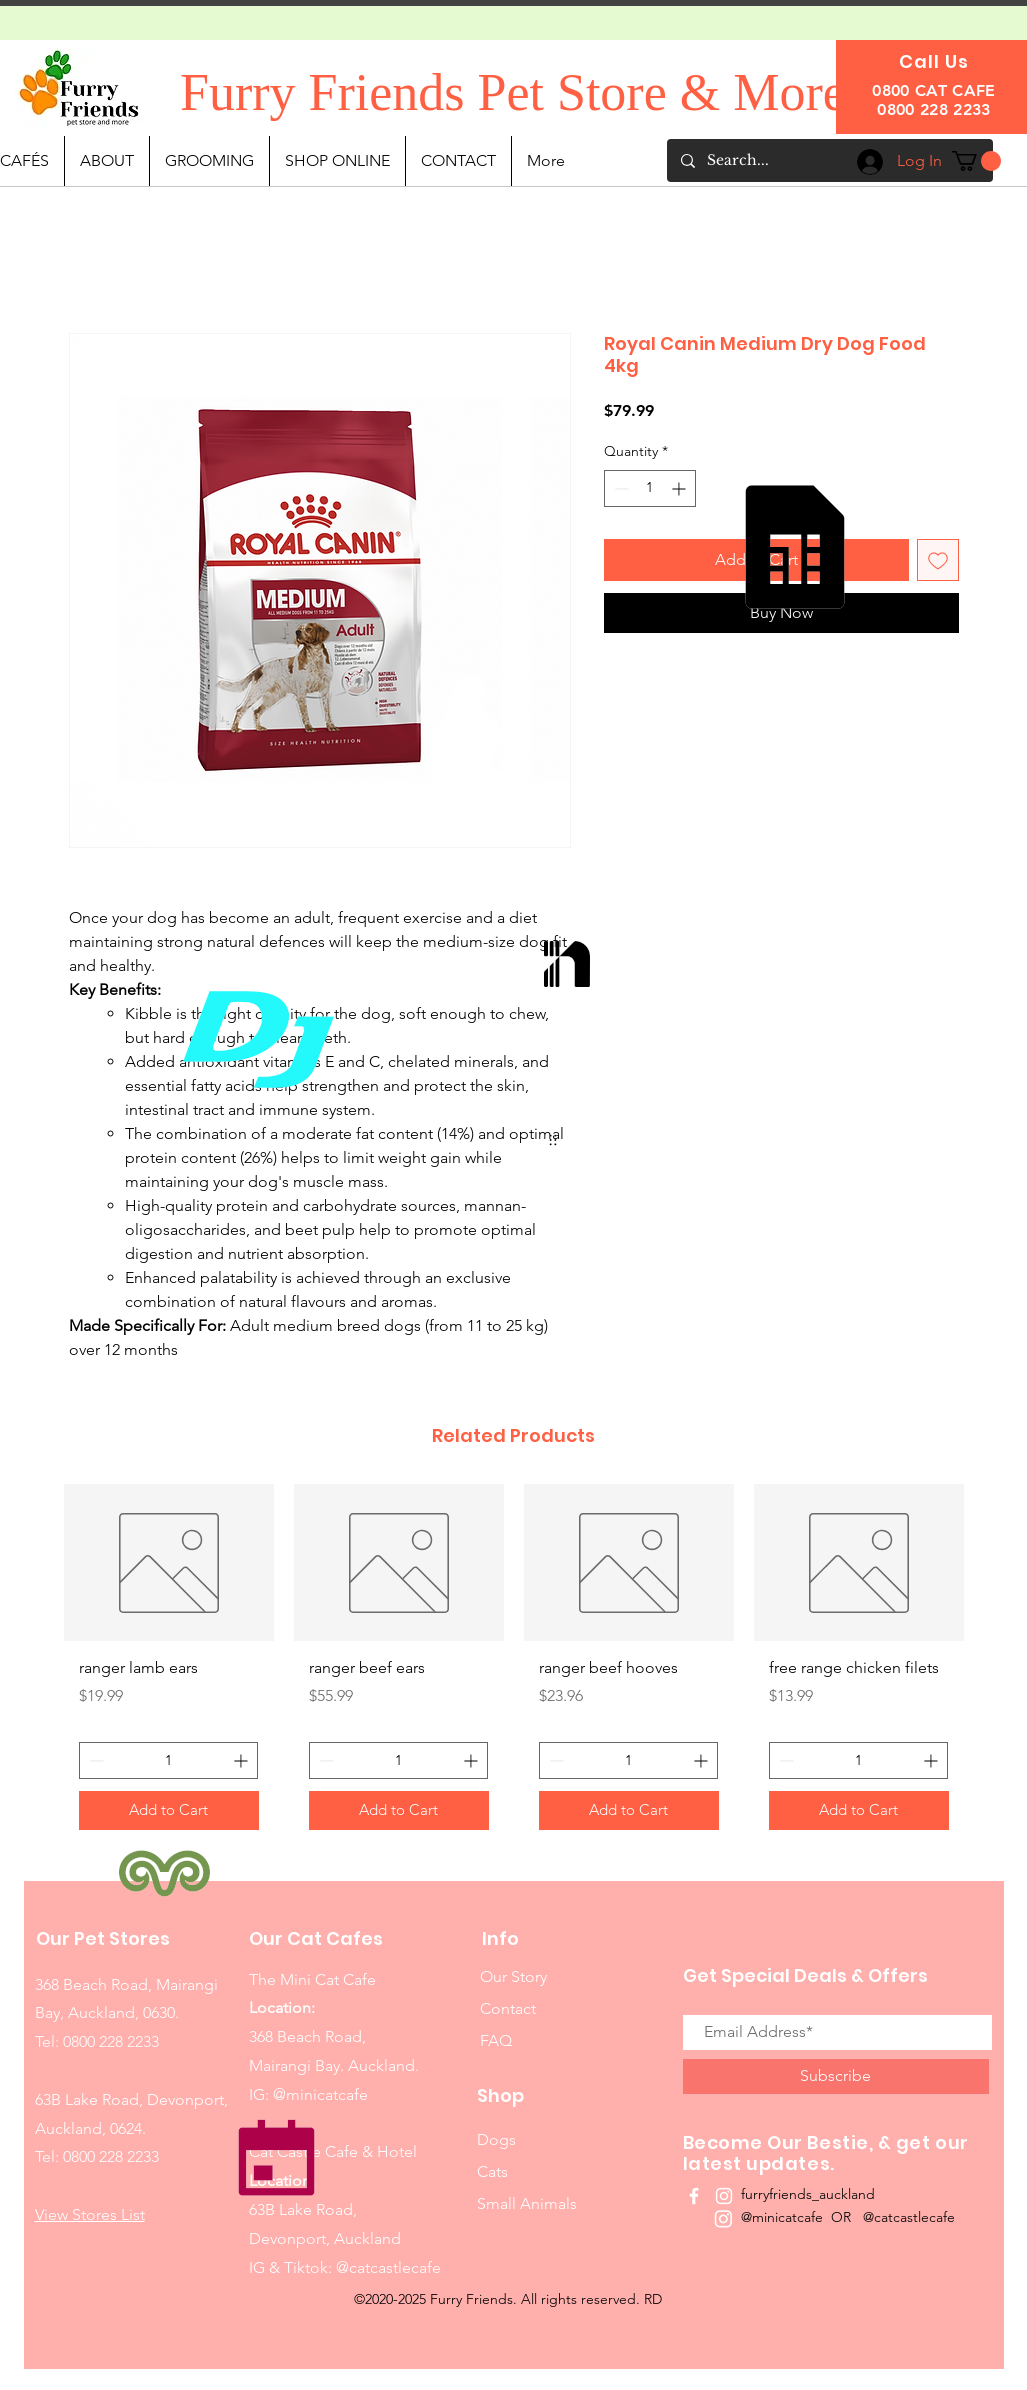  What do you see at coordinates (276, 2161) in the screenshot?
I see `view a scheduled event` at bounding box center [276, 2161].